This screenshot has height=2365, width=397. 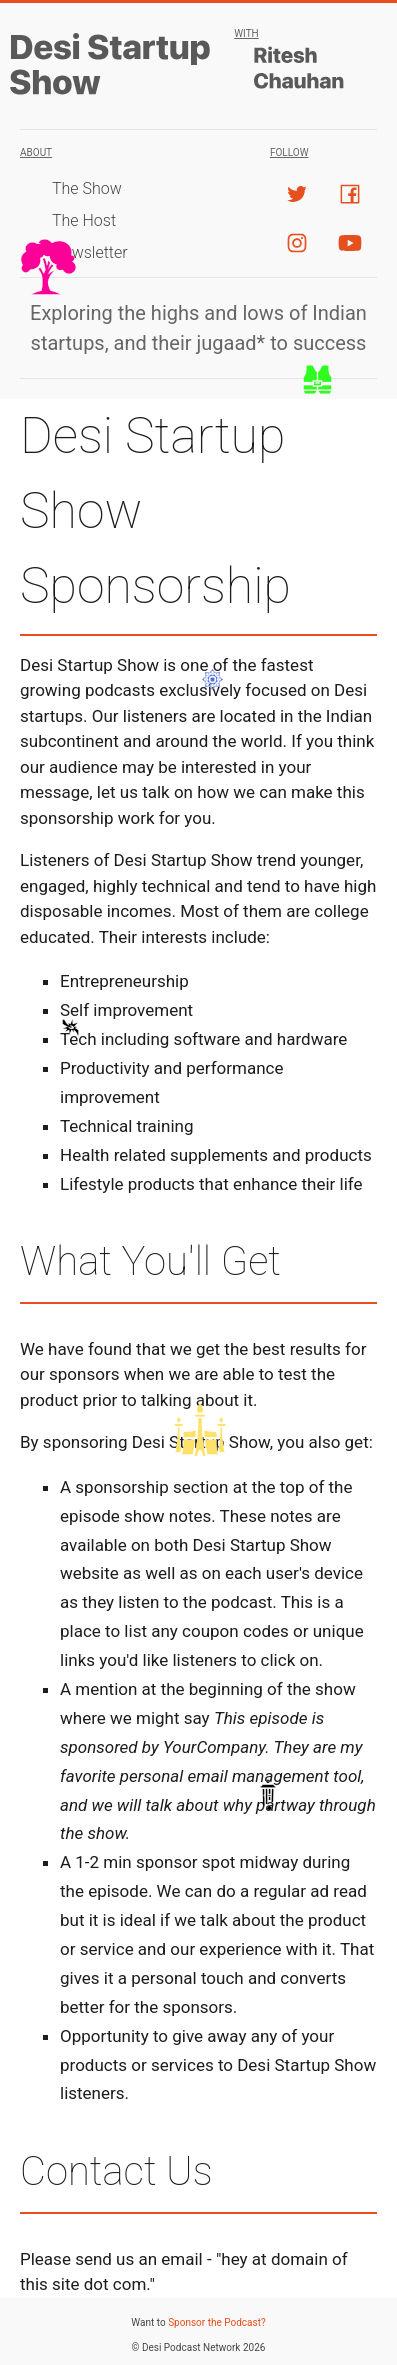 I want to click on decorative windchimes element for a game interface, so click(x=268, y=1795).